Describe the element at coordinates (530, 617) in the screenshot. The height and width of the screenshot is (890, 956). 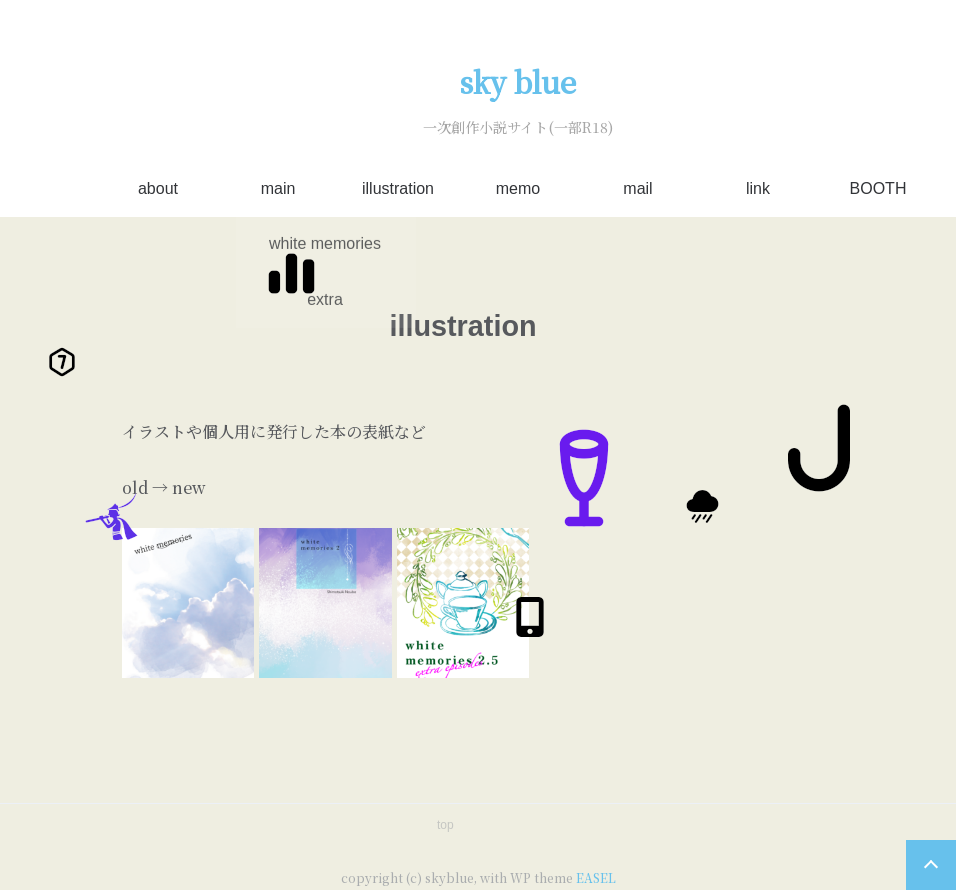
I see `call or text from mobile device` at that location.